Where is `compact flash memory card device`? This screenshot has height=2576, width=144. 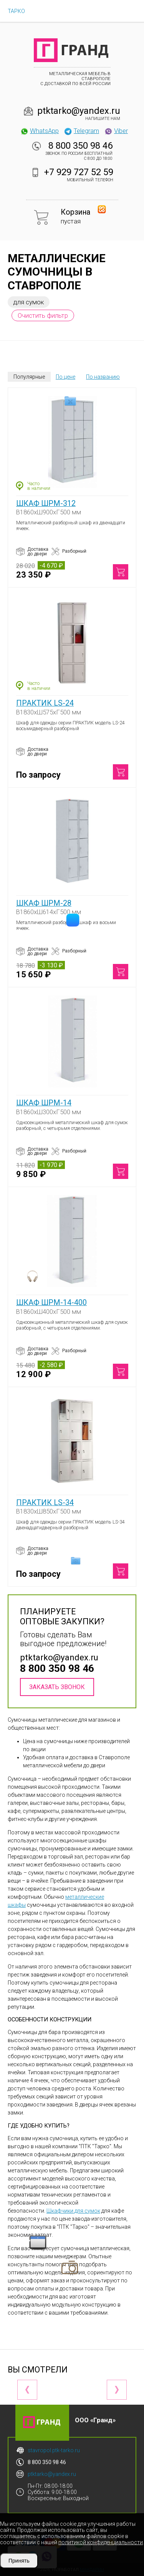
compact flash memory card device is located at coordinates (38, 2243).